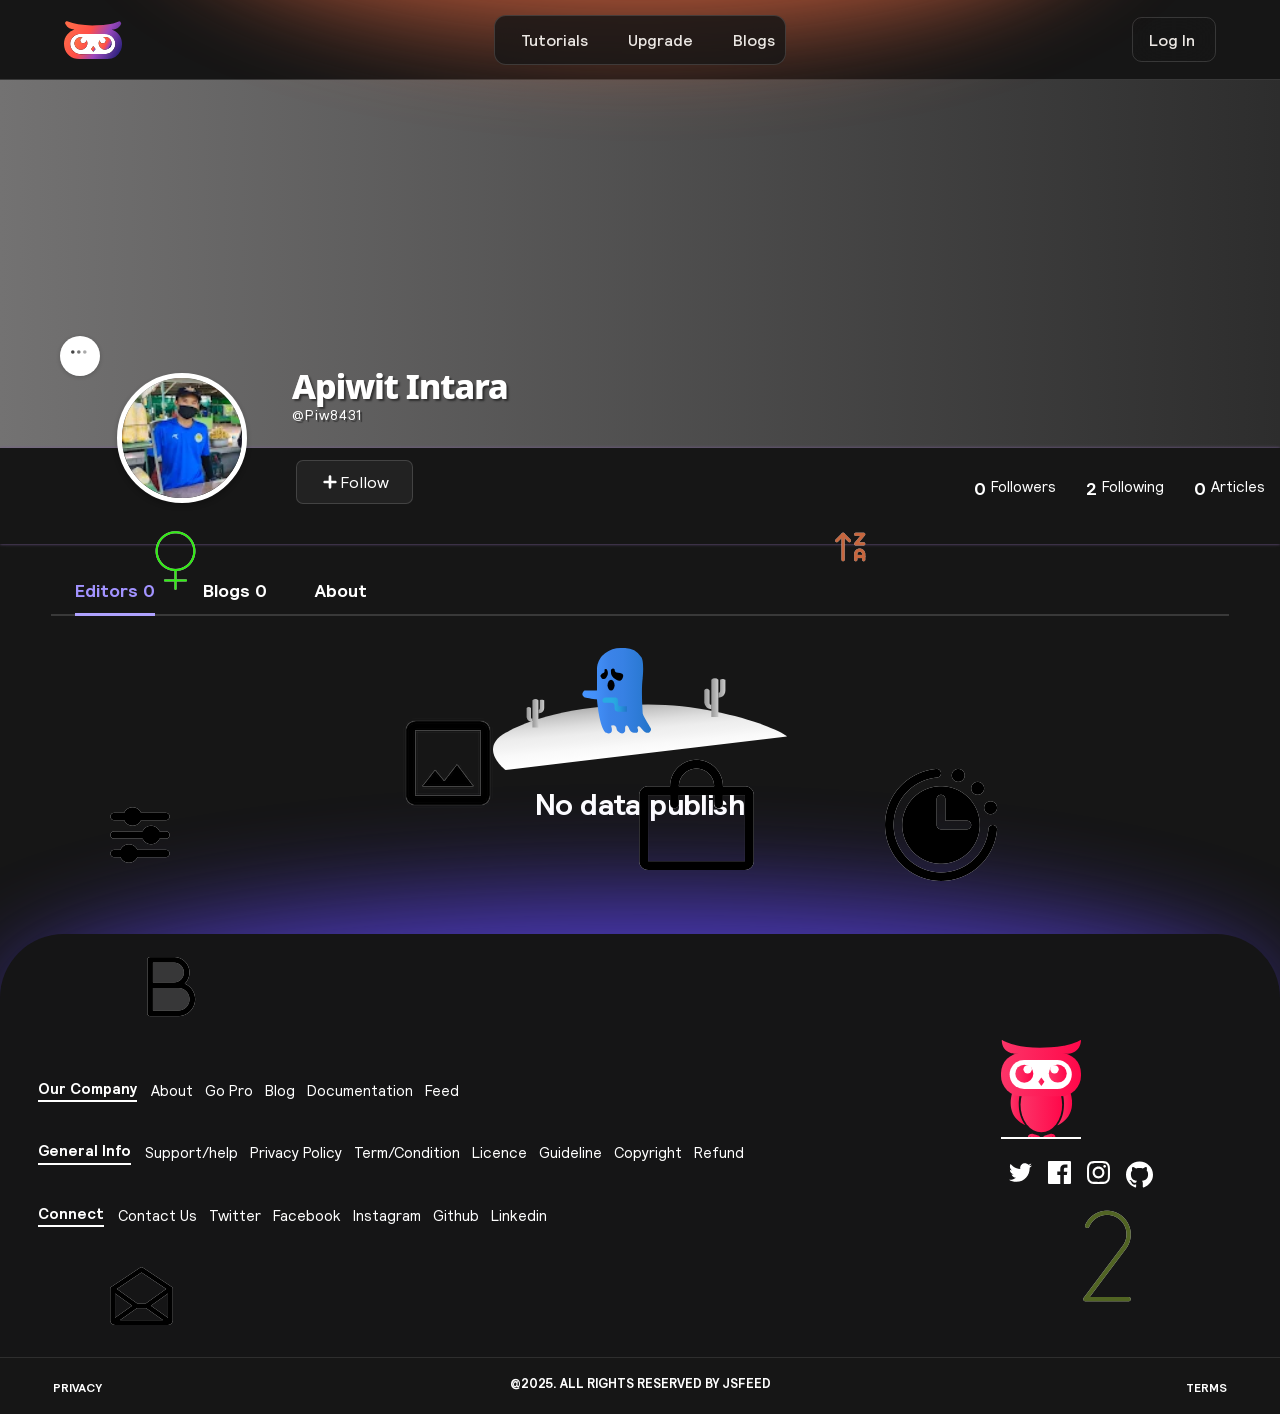 The width and height of the screenshot is (1280, 1414). What do you see at coordinates (448, 763) in the screenshot?
I see `view original image without cropping` at bounding box center [448, 763].